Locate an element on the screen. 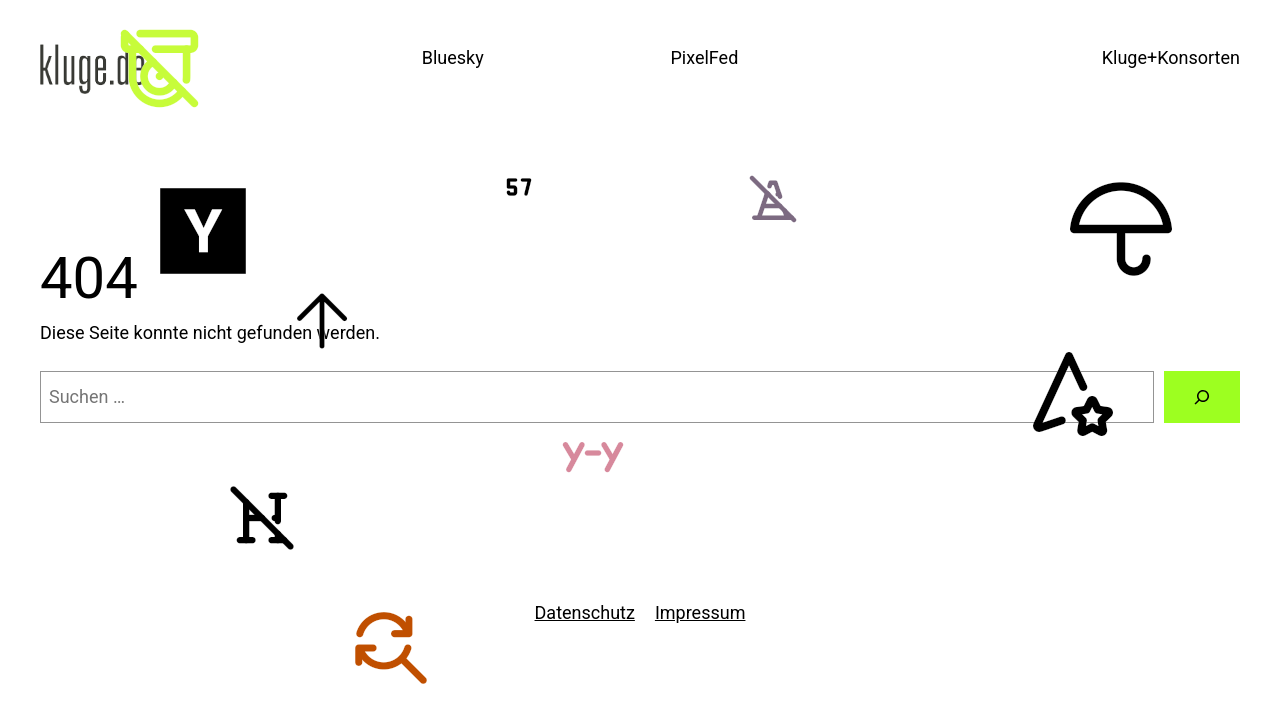 The image size is (1280, 720). move item up in a list is located at coordinates (322, 321).